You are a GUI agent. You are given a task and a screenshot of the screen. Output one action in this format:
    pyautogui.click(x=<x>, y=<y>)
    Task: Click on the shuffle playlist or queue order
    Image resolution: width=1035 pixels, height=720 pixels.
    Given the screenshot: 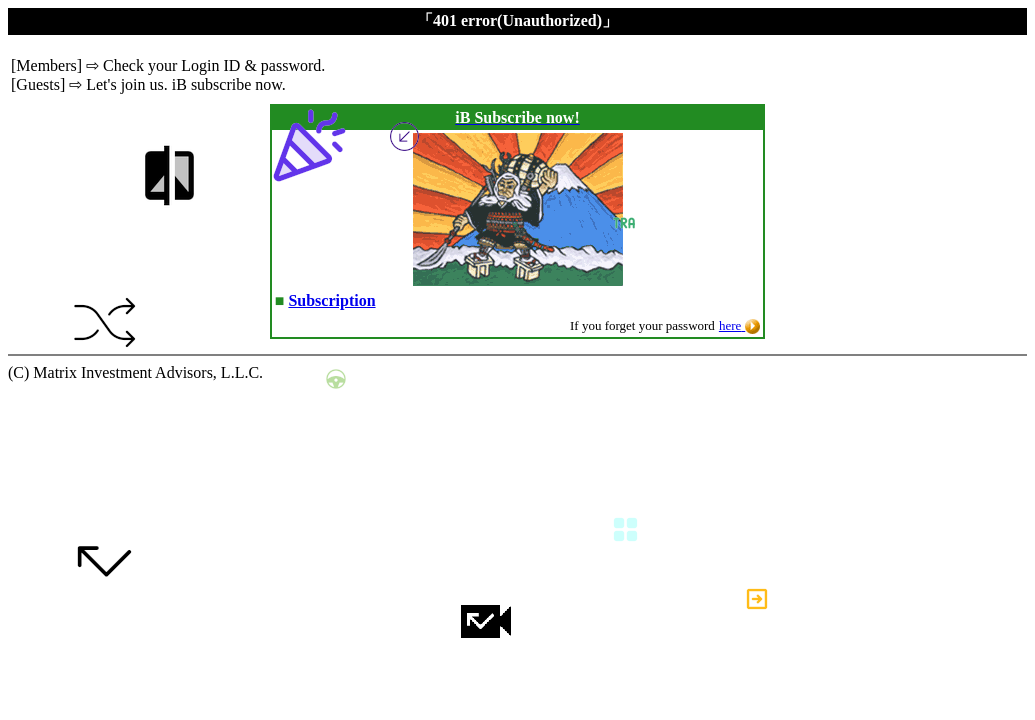 What is the action you would take?
    pyautogui.click(x=103, y=322)
    